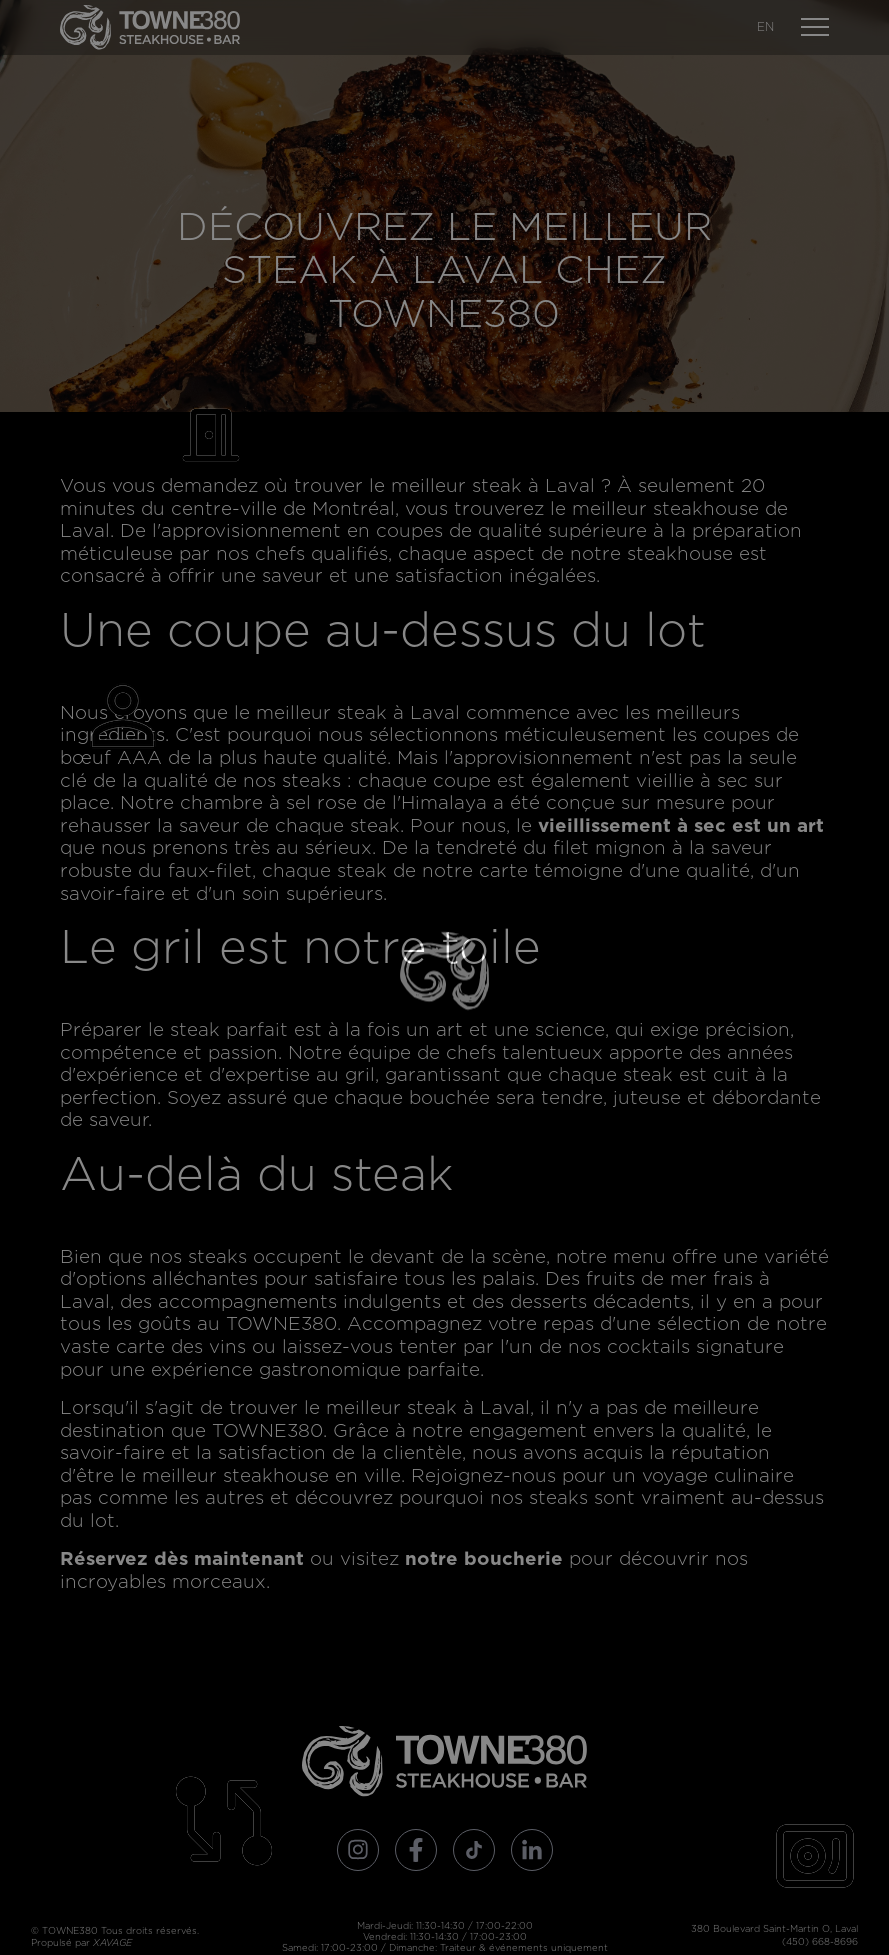  What do you see at coordinates (815, 1856) in the screenshot?
I see `access music or audio player` at bounding box center [815, 1856].